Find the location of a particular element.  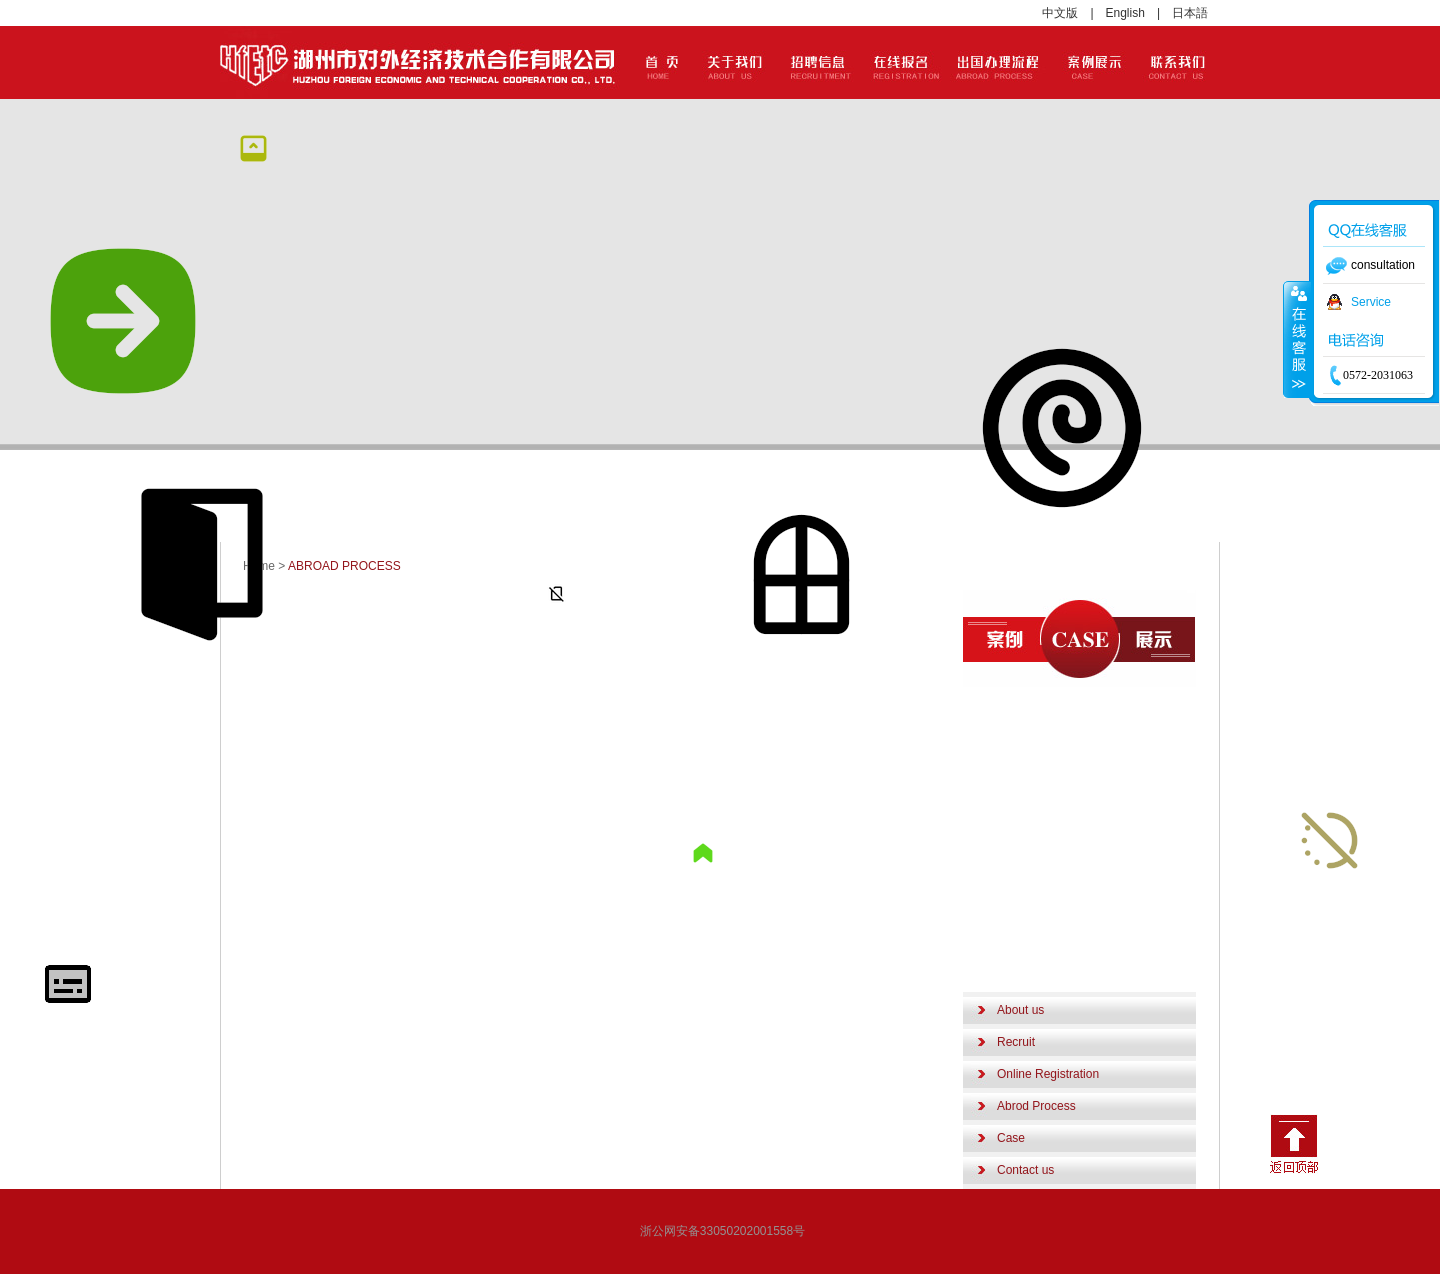

open a new window is located at coordinates (801, 574).